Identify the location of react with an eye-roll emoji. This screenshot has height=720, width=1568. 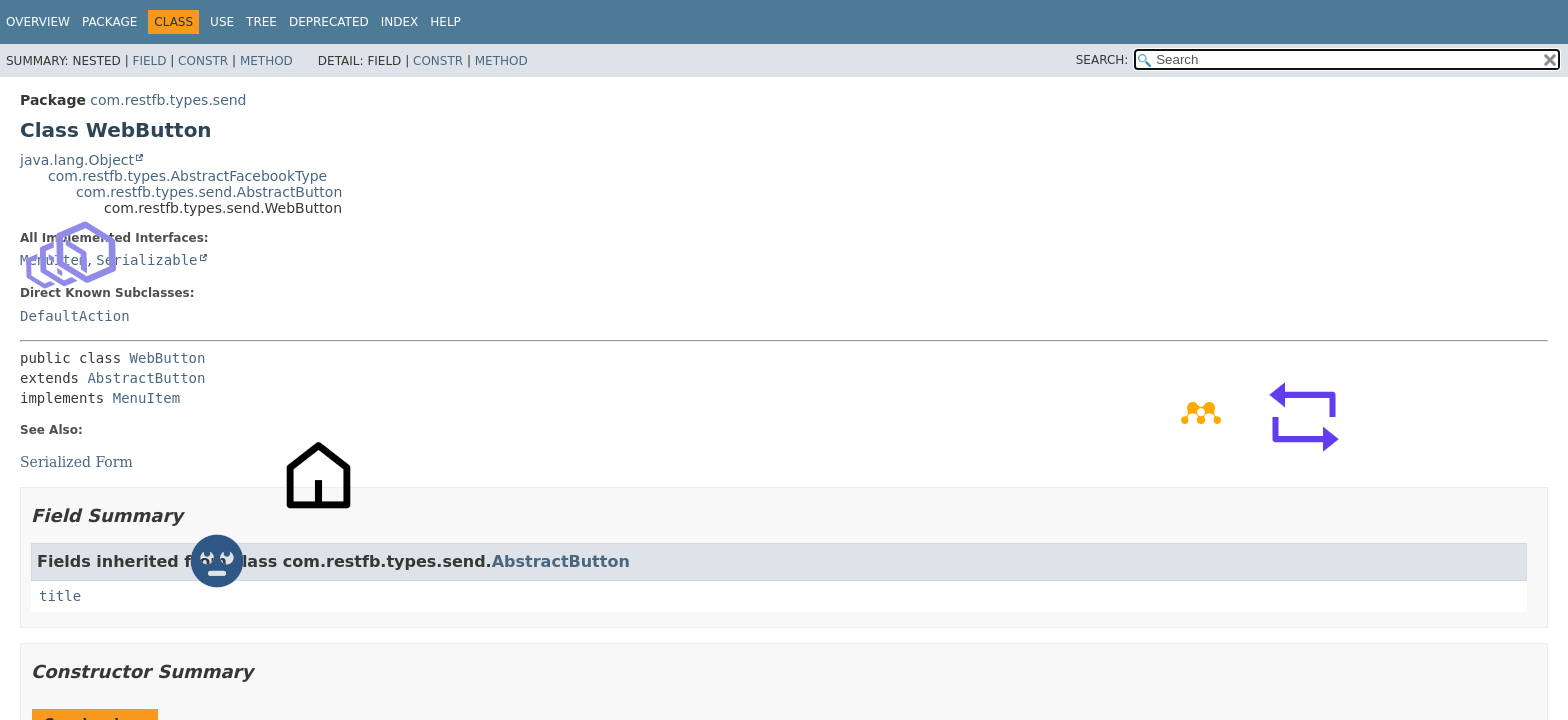
(217, 561).